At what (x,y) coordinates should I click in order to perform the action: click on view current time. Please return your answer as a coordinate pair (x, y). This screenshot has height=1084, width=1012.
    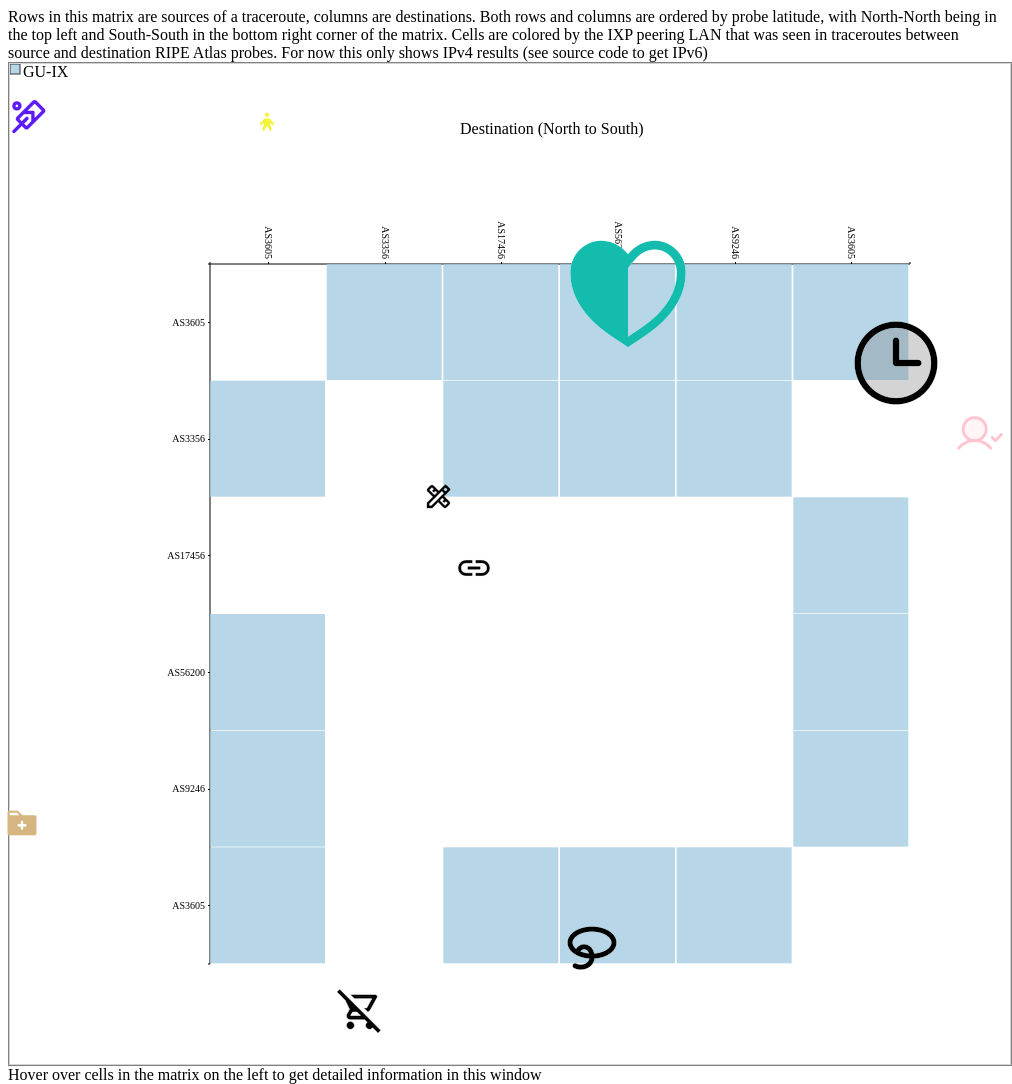
    Looking at the image, I should click on (896, 363).